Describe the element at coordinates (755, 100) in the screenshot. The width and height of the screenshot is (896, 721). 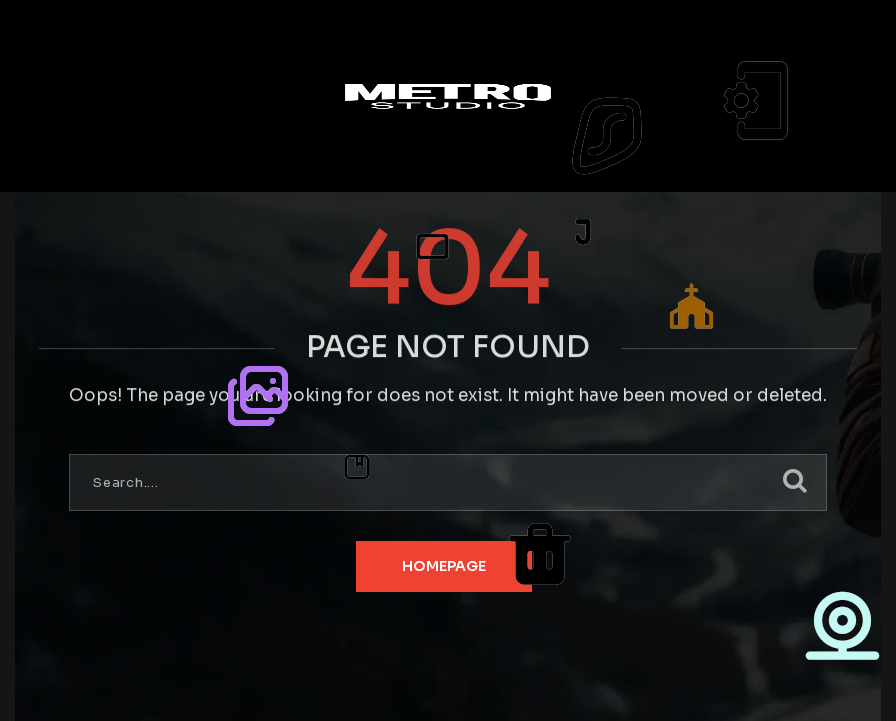
I see `configure device connection settings` at that location.